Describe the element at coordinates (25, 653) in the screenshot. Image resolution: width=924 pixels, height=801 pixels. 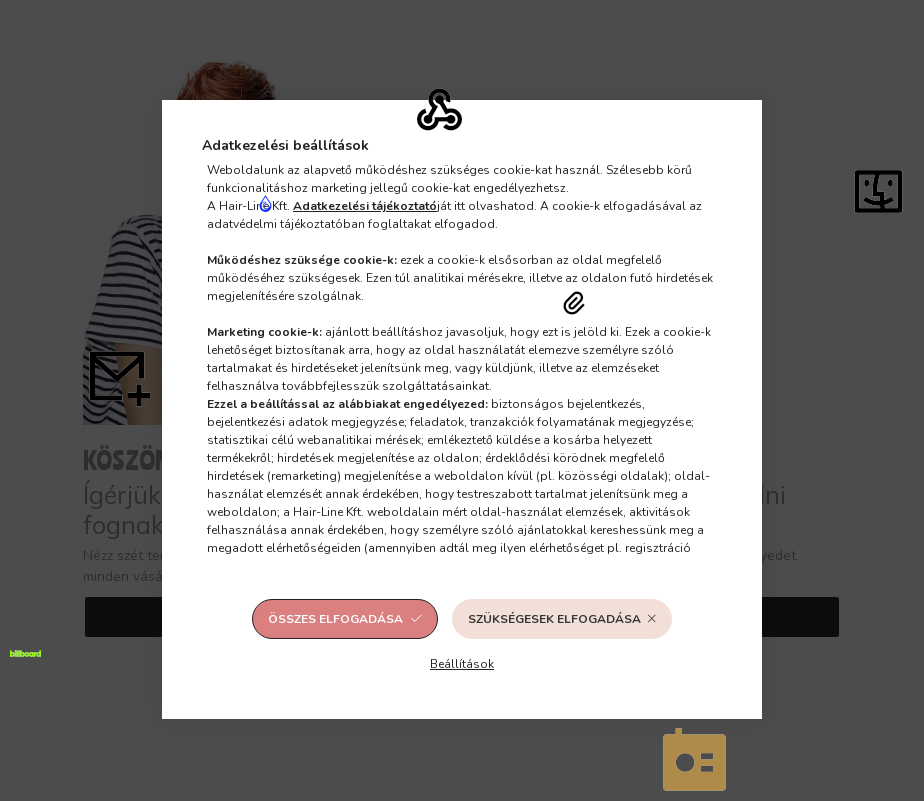
I see `Billboard music charts and news` at that location.